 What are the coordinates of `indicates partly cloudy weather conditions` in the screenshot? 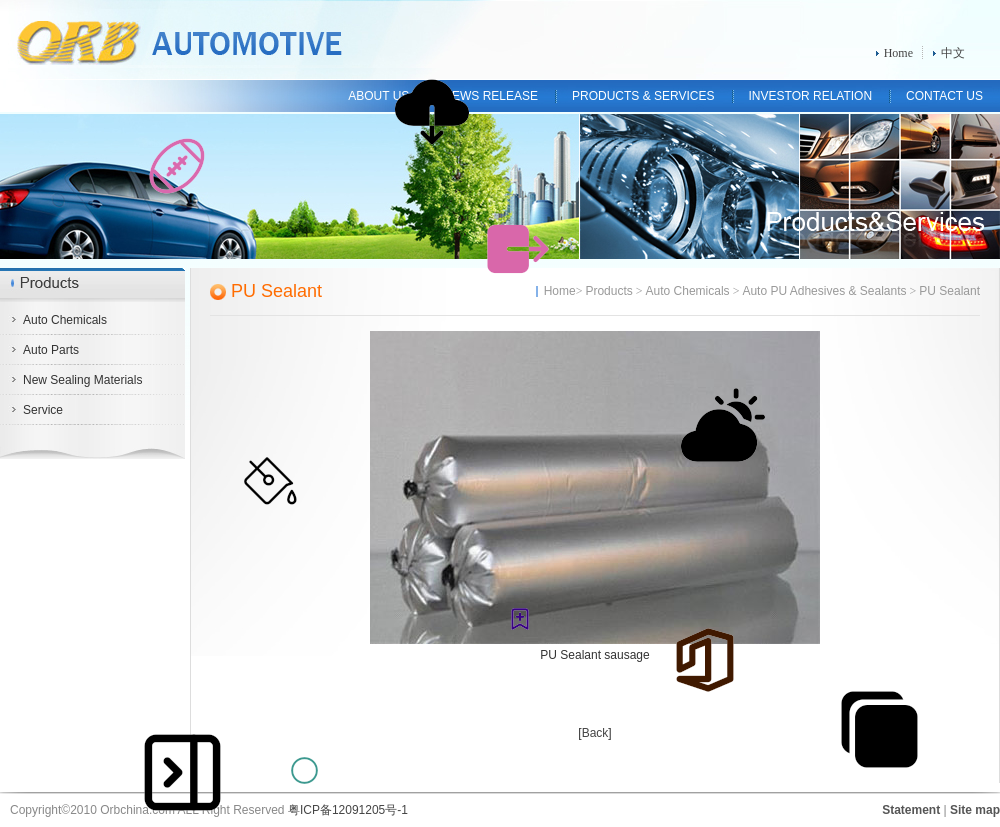 It's located at (723, 425).